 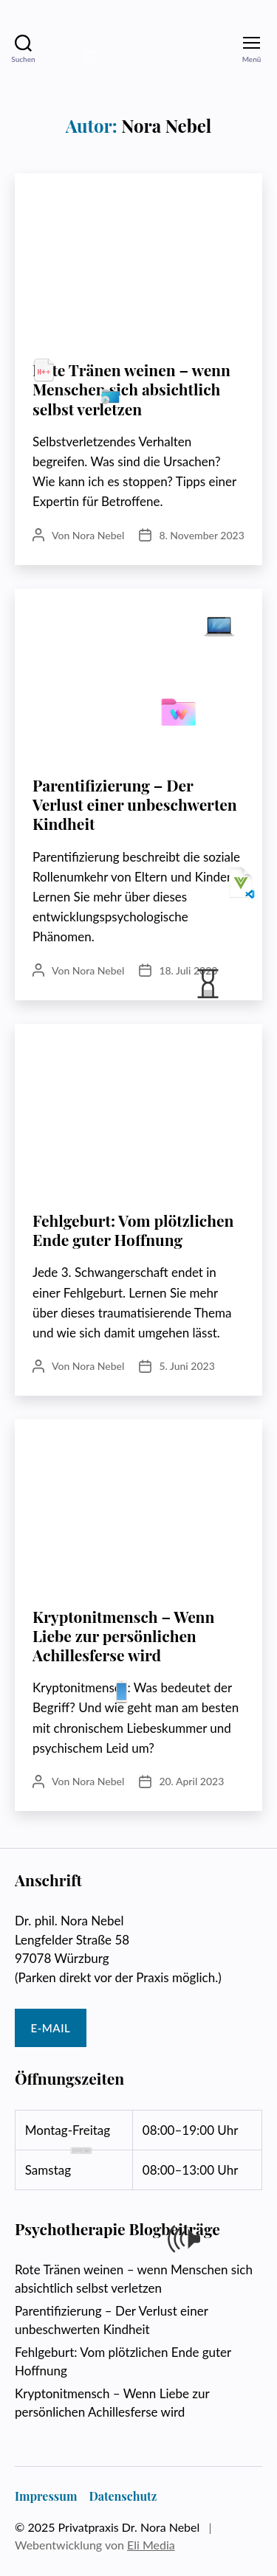 What do you see at coordinates (121, 1692) in the screenshot?
I see `indicates a connected iPhone device` at bounding box center [121, 1692].